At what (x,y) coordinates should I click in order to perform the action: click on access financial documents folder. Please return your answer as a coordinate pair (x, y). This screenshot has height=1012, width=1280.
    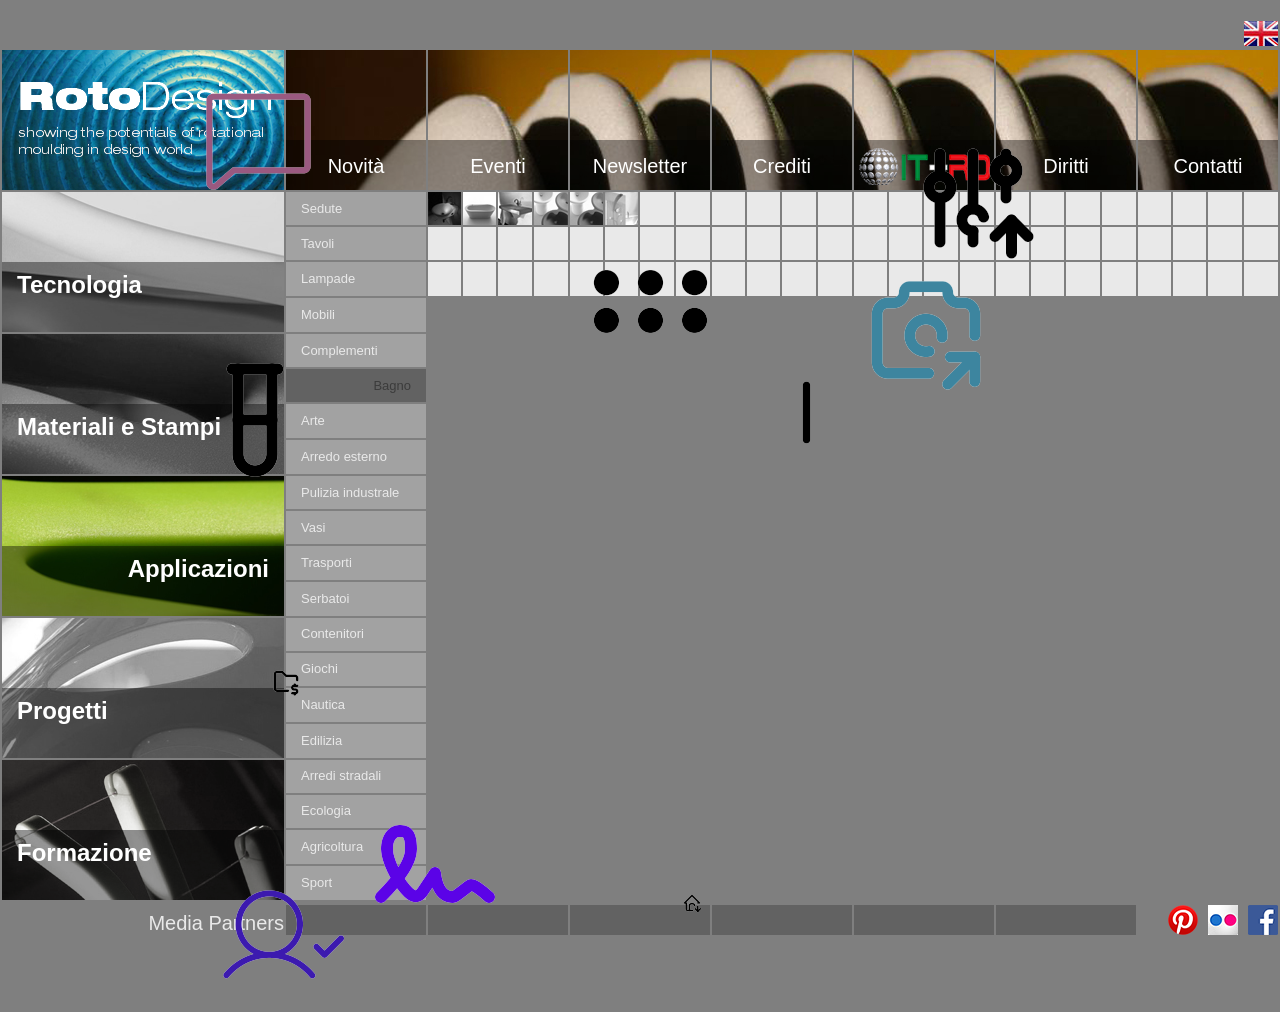
    Looking at the image, I should click on (286, 682).